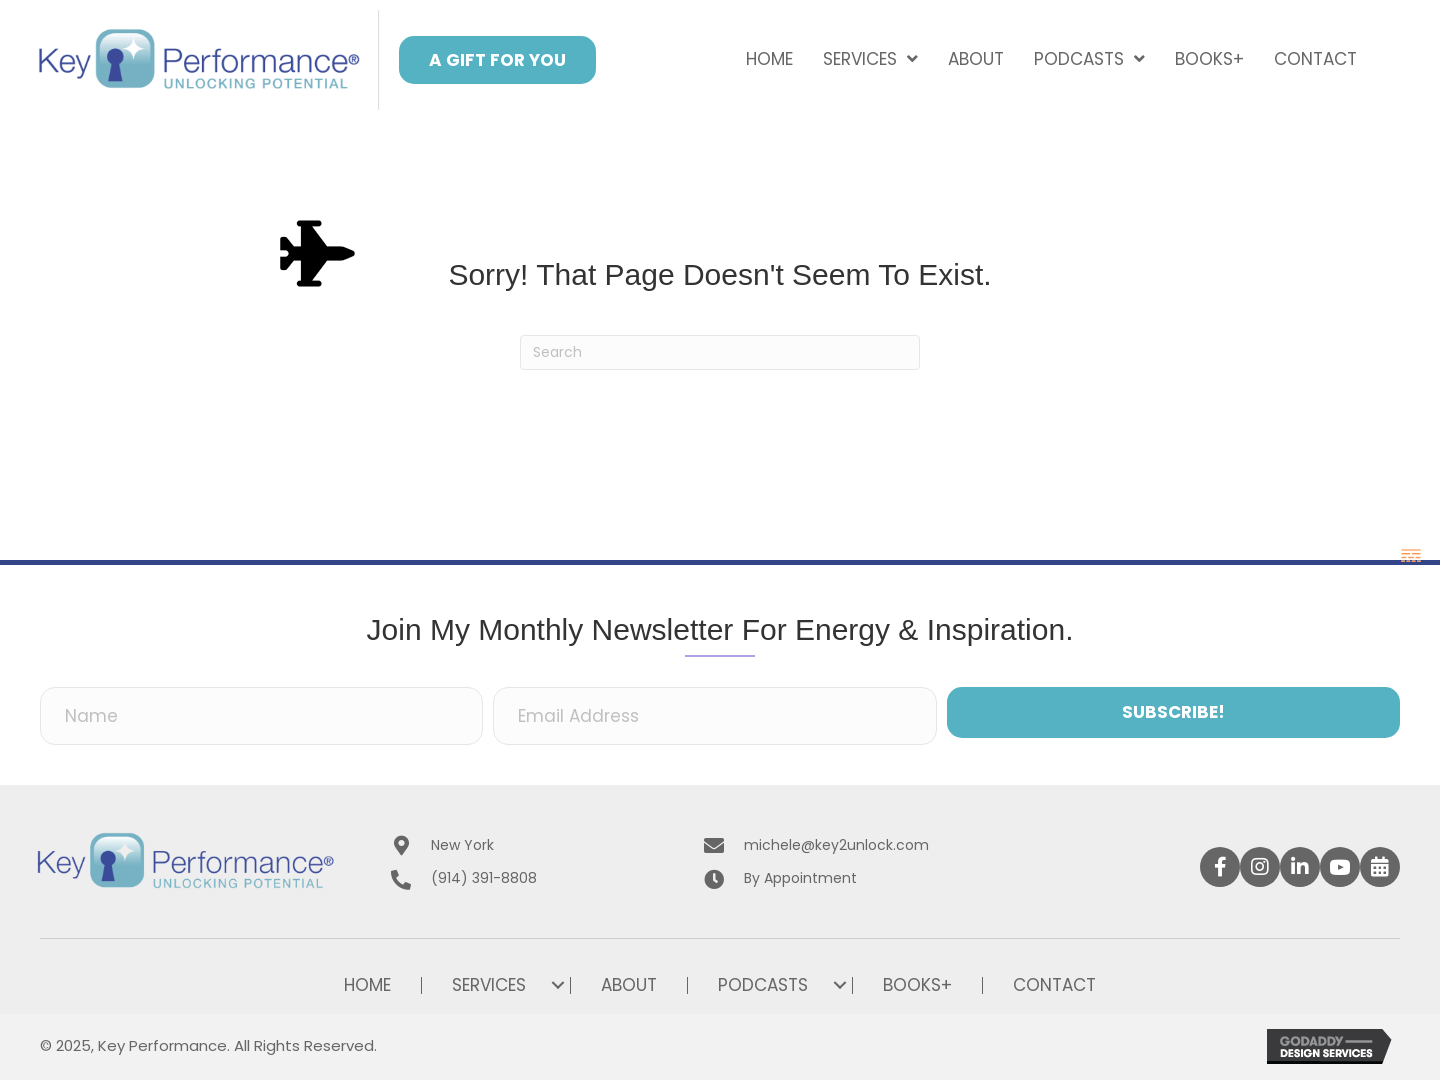 This screenshot has height=1080, width=1440. I want to click on apply a gradient effect to selected element, so click(1411, 556).